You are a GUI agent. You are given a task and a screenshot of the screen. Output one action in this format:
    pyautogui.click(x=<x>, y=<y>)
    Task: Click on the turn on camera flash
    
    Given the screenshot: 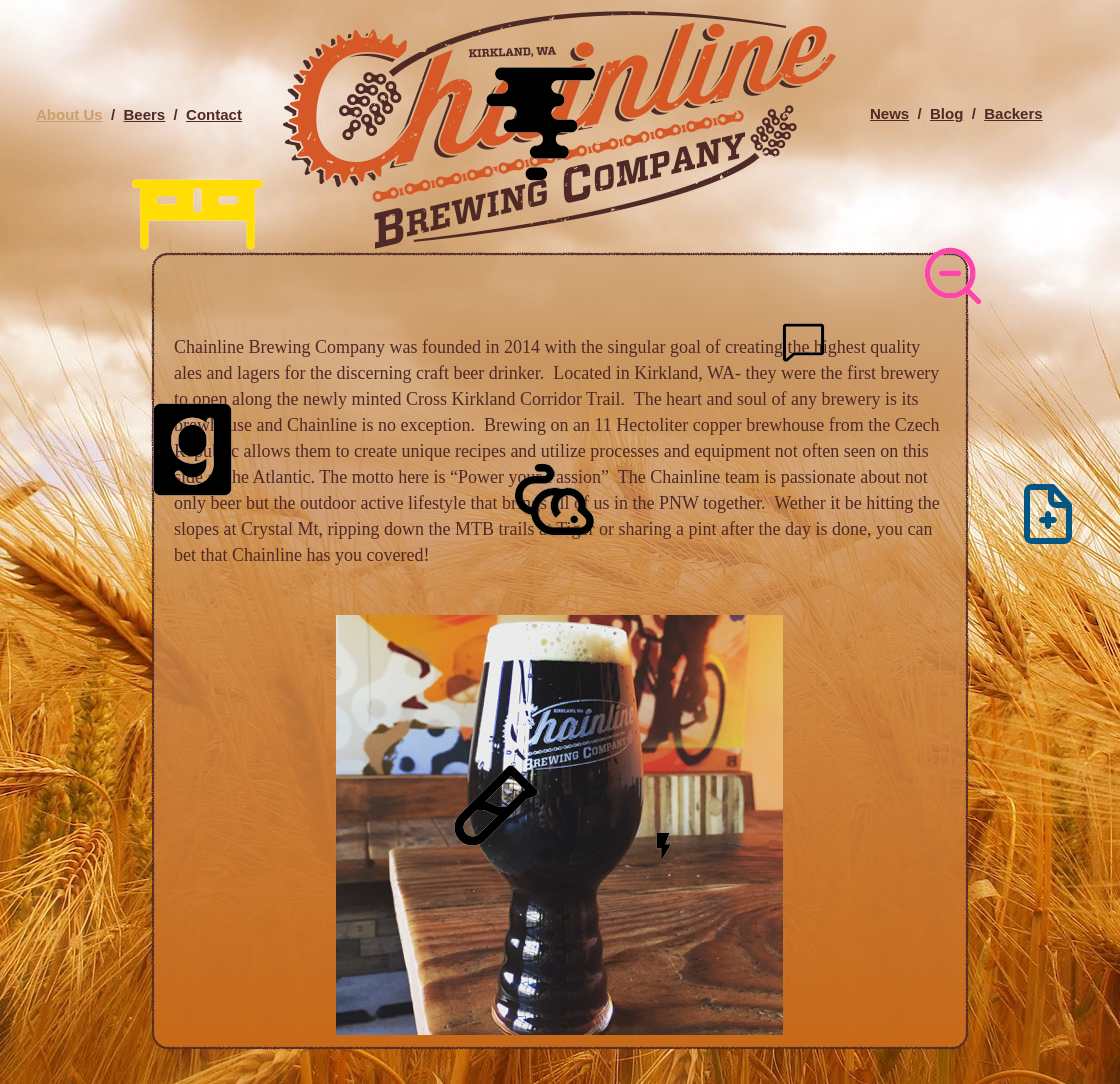 What is the action you would take?
    pyautogui.click(x=664, y=847)
    